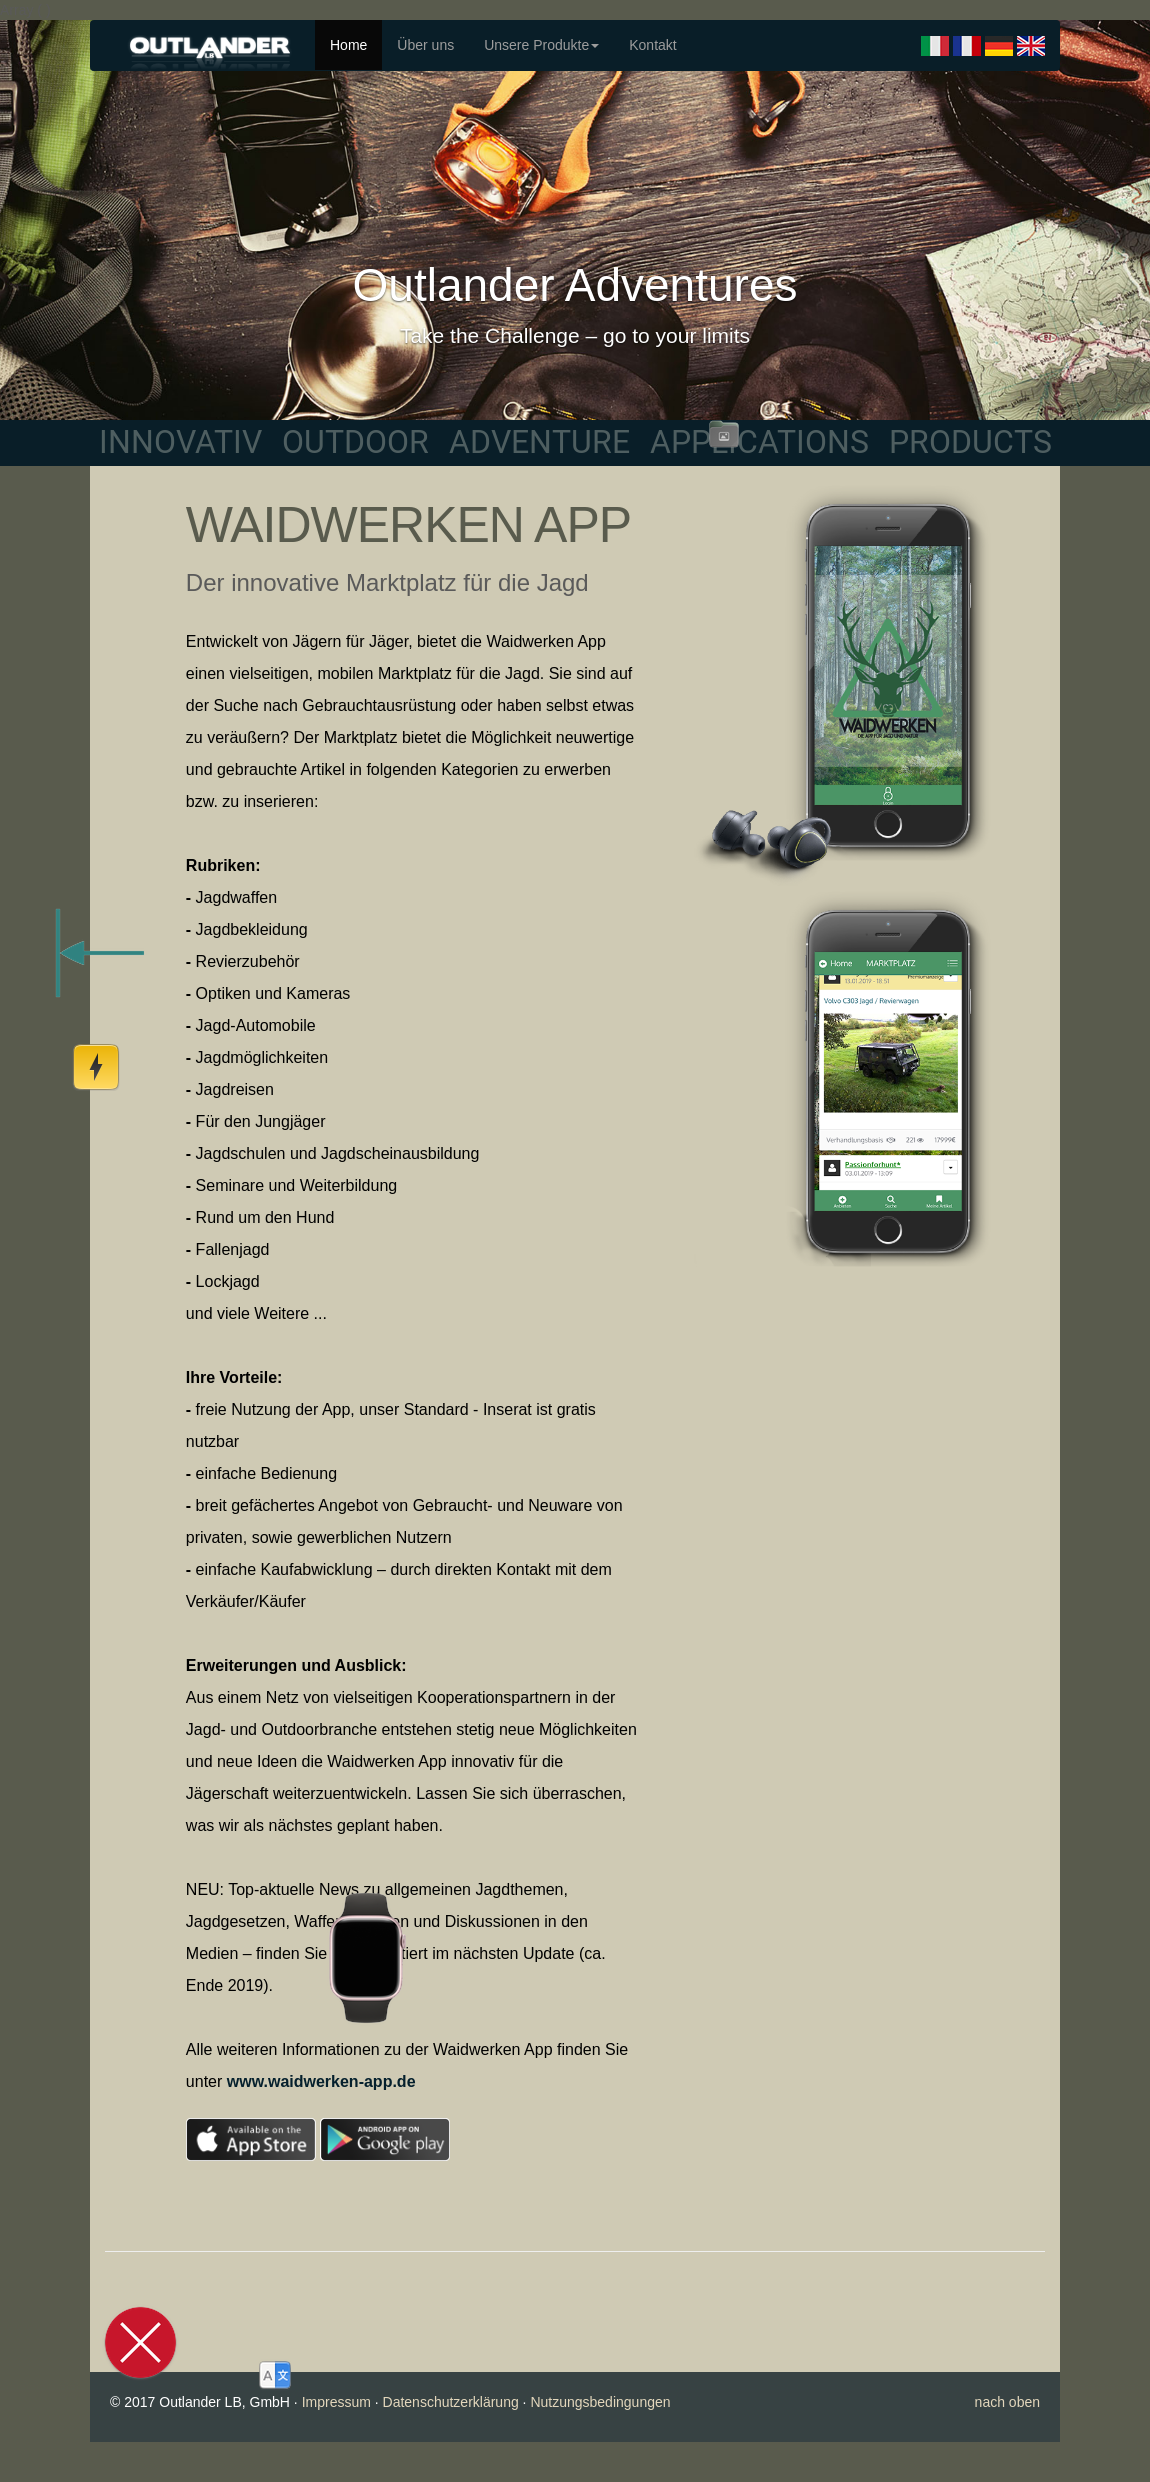 This screenshot has height=2482, width=1150. I want to click on apple watch series 9 device icon, so click(366, 1958).